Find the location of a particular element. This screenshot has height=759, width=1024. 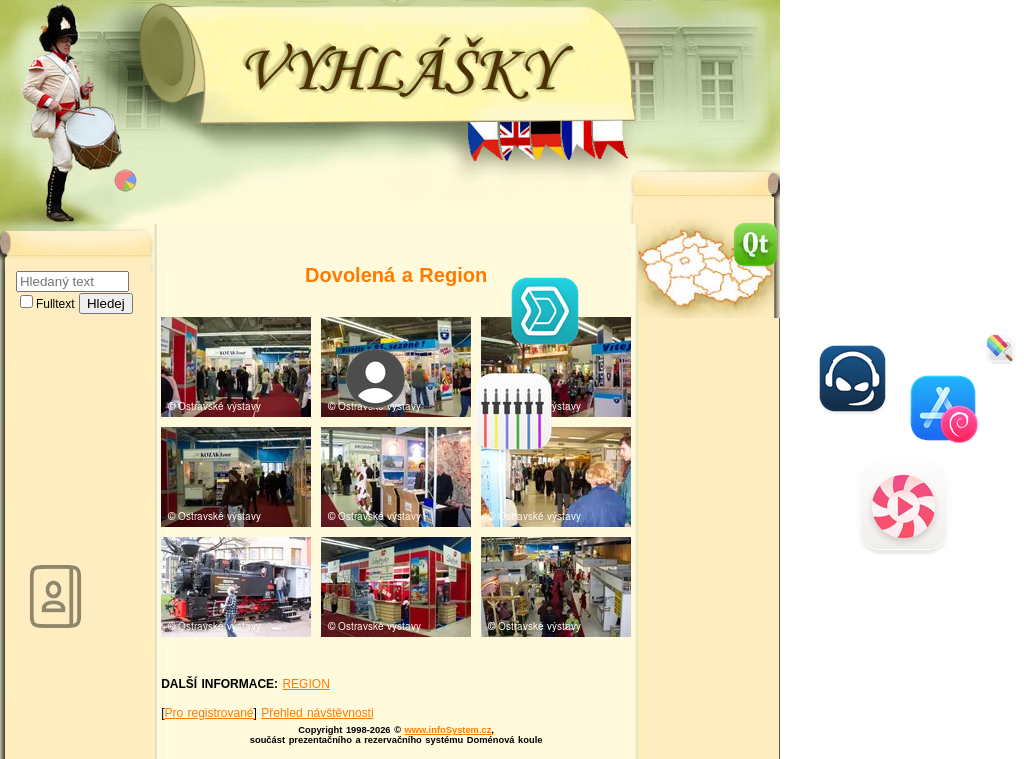

open TeamSpeak voice chat app is located at coordinates (852, 378).